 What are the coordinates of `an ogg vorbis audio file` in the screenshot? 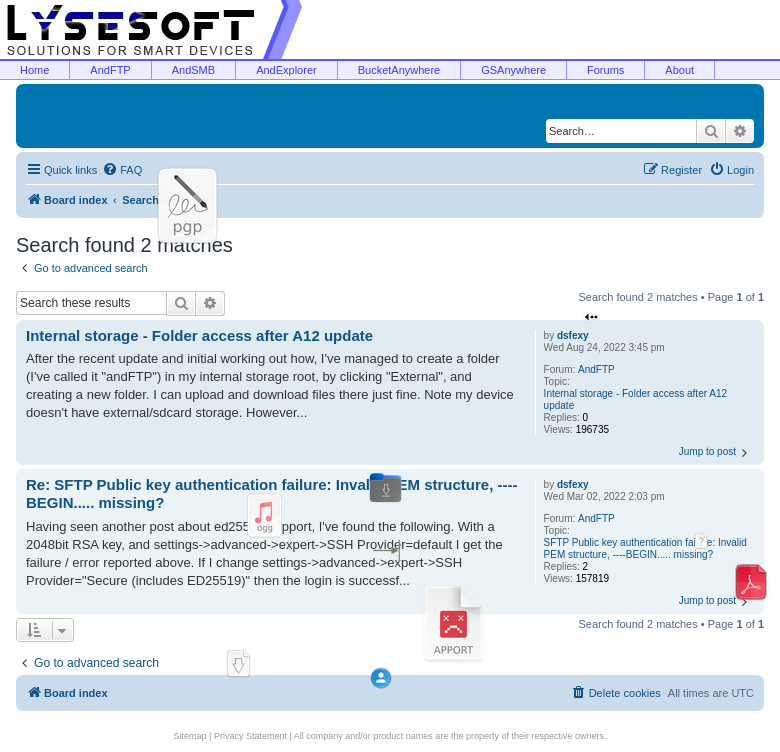 It's located at (264, 515).